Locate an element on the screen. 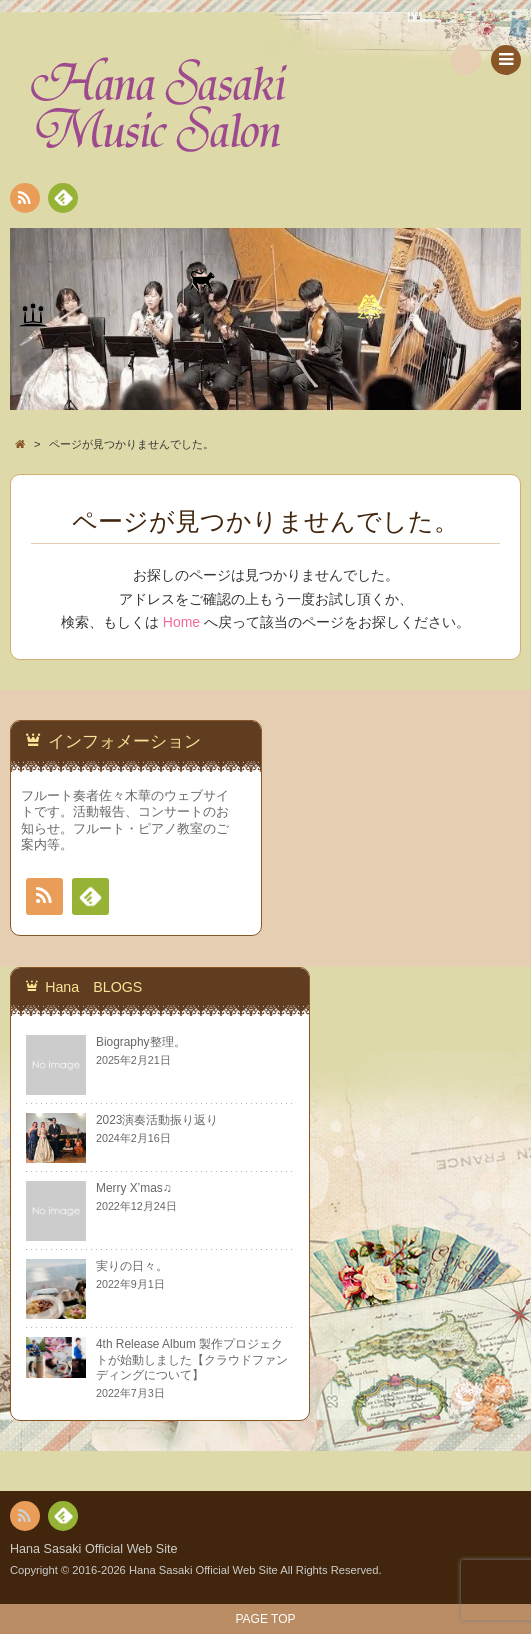  indicates a cat or pet-related category is located at coordinates (202, 281).